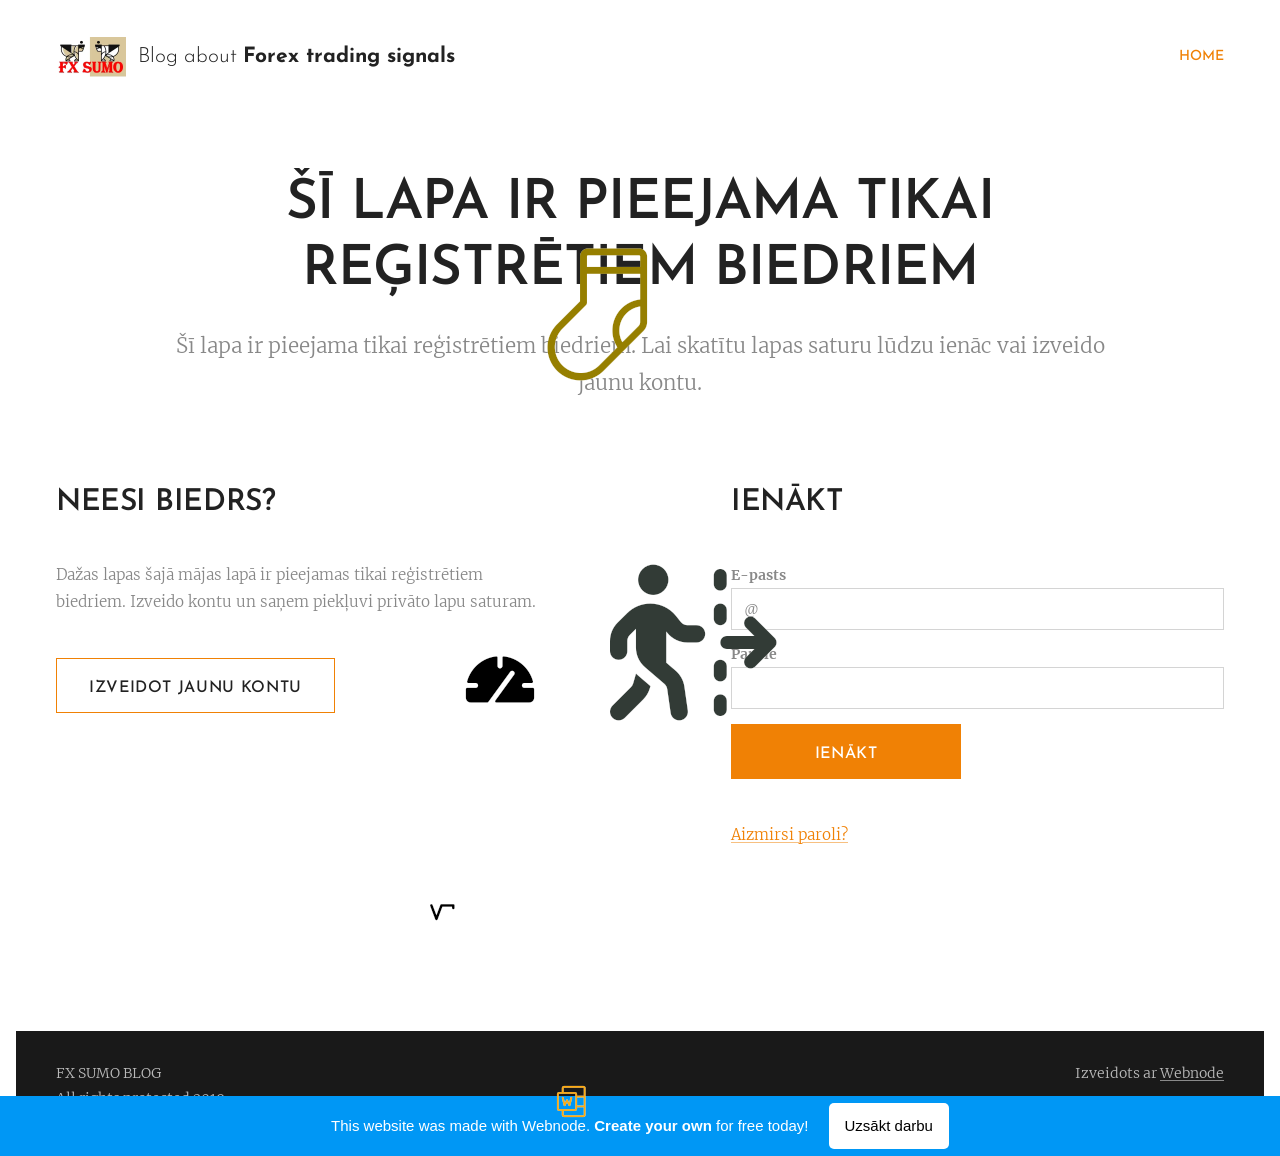 This screenshot has height=1156, width=1280. I want to click on exit or leave current area, so click(696, 642).